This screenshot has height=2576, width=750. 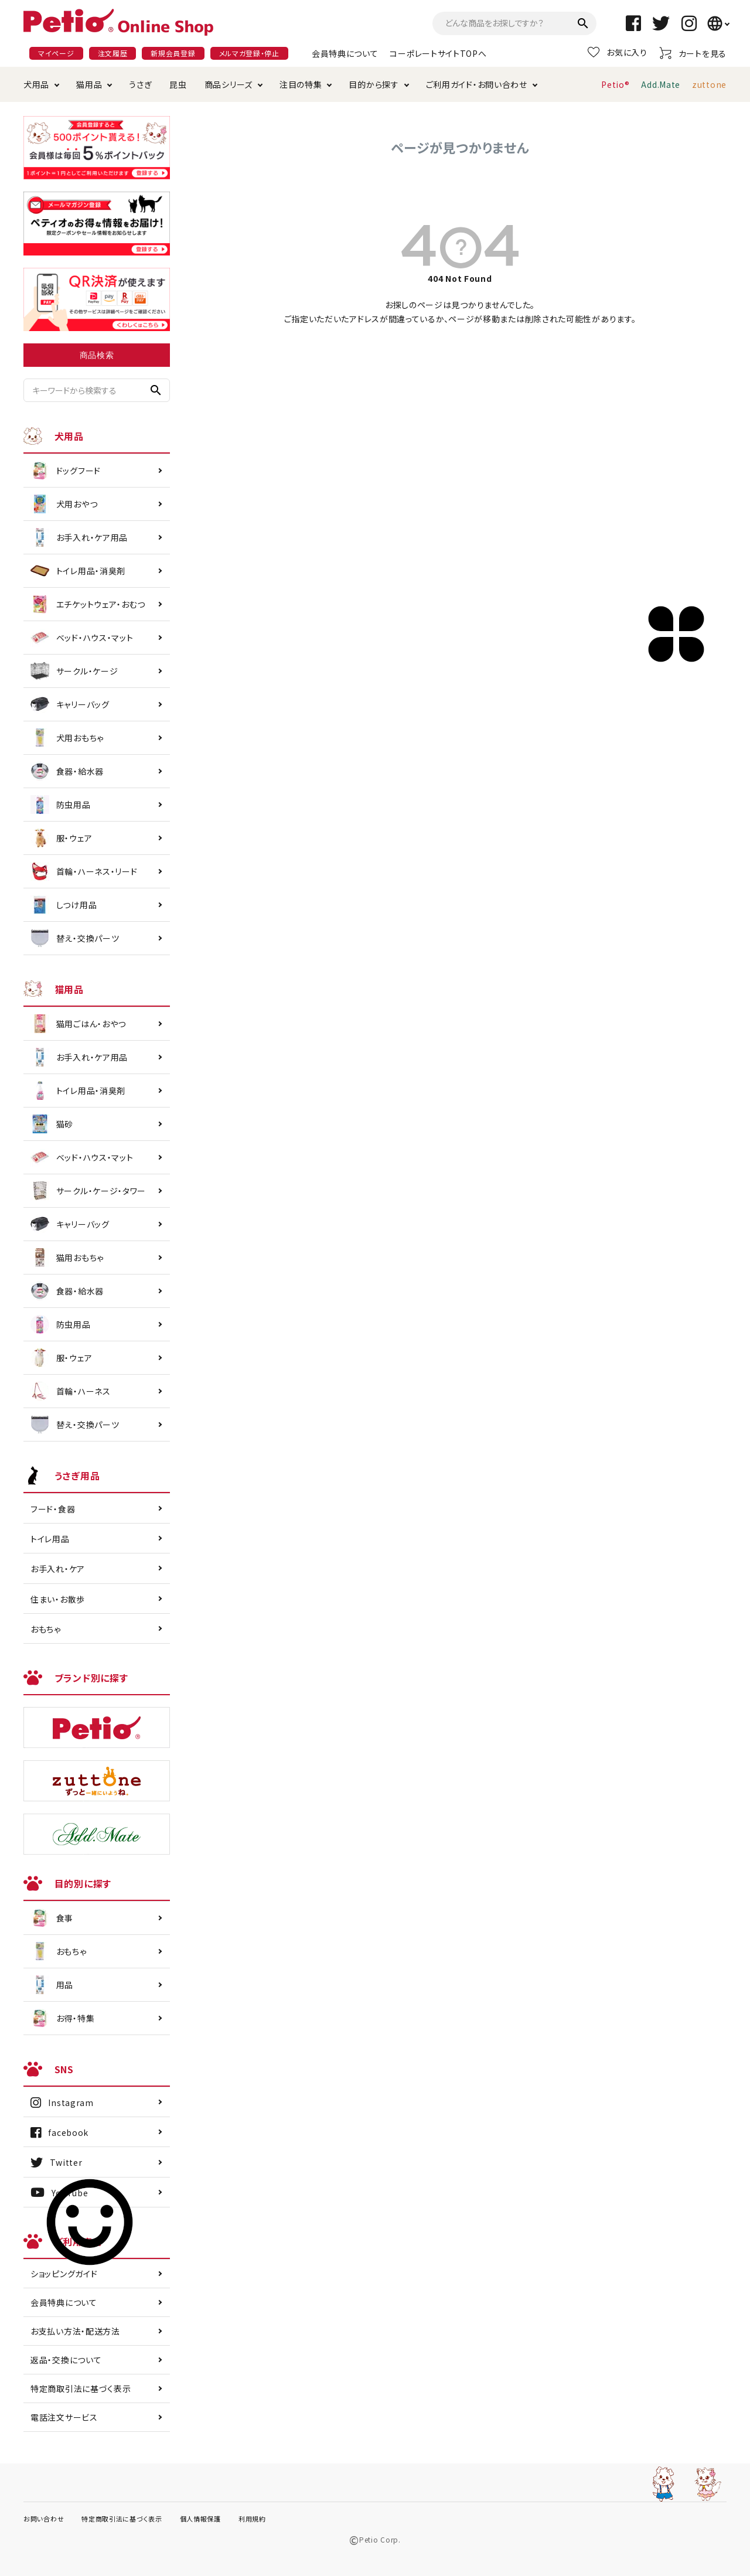 I want to click on add a reaction or emoji to a message, so click(x=90, y=2222).